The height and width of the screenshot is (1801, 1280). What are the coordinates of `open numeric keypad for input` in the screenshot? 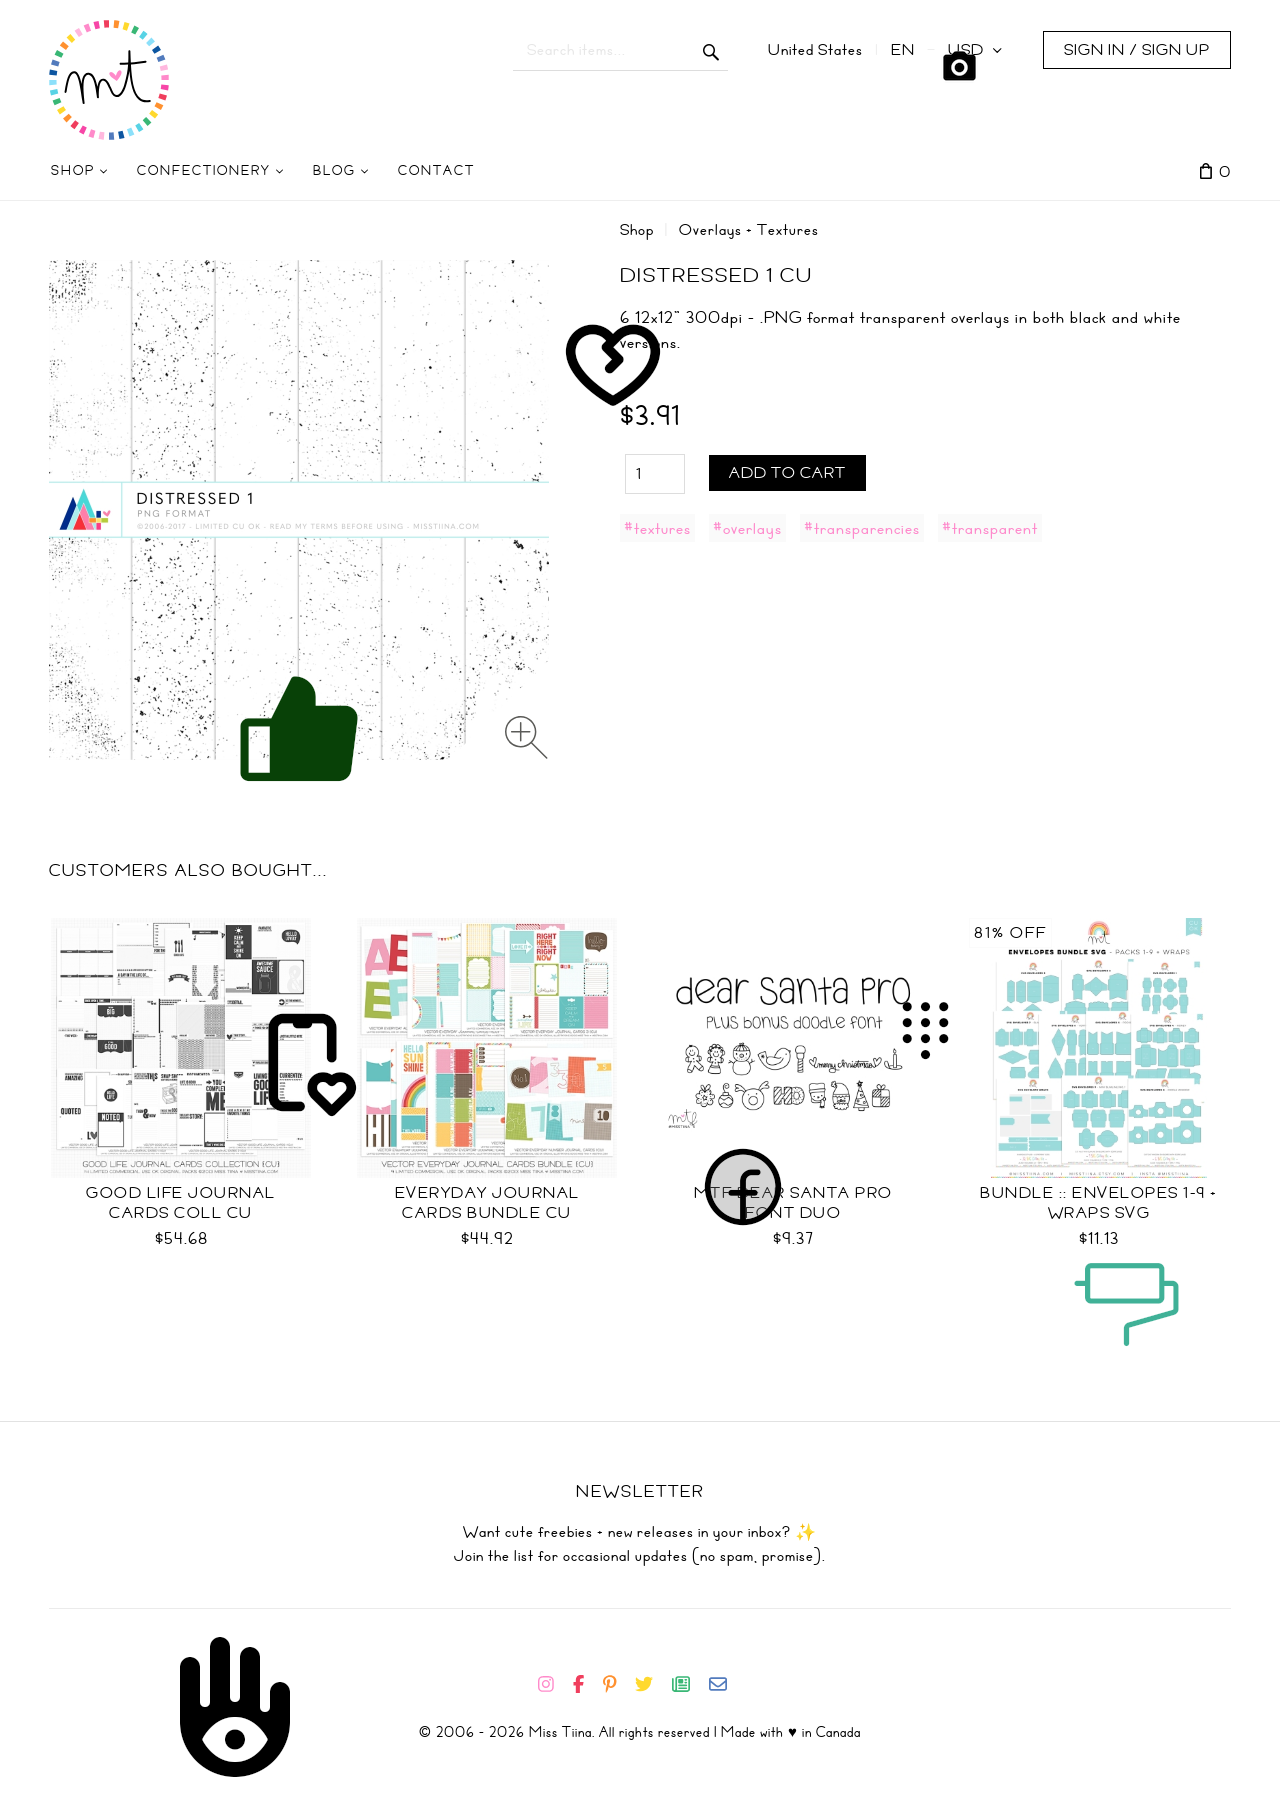 It's located at (925, 1029).